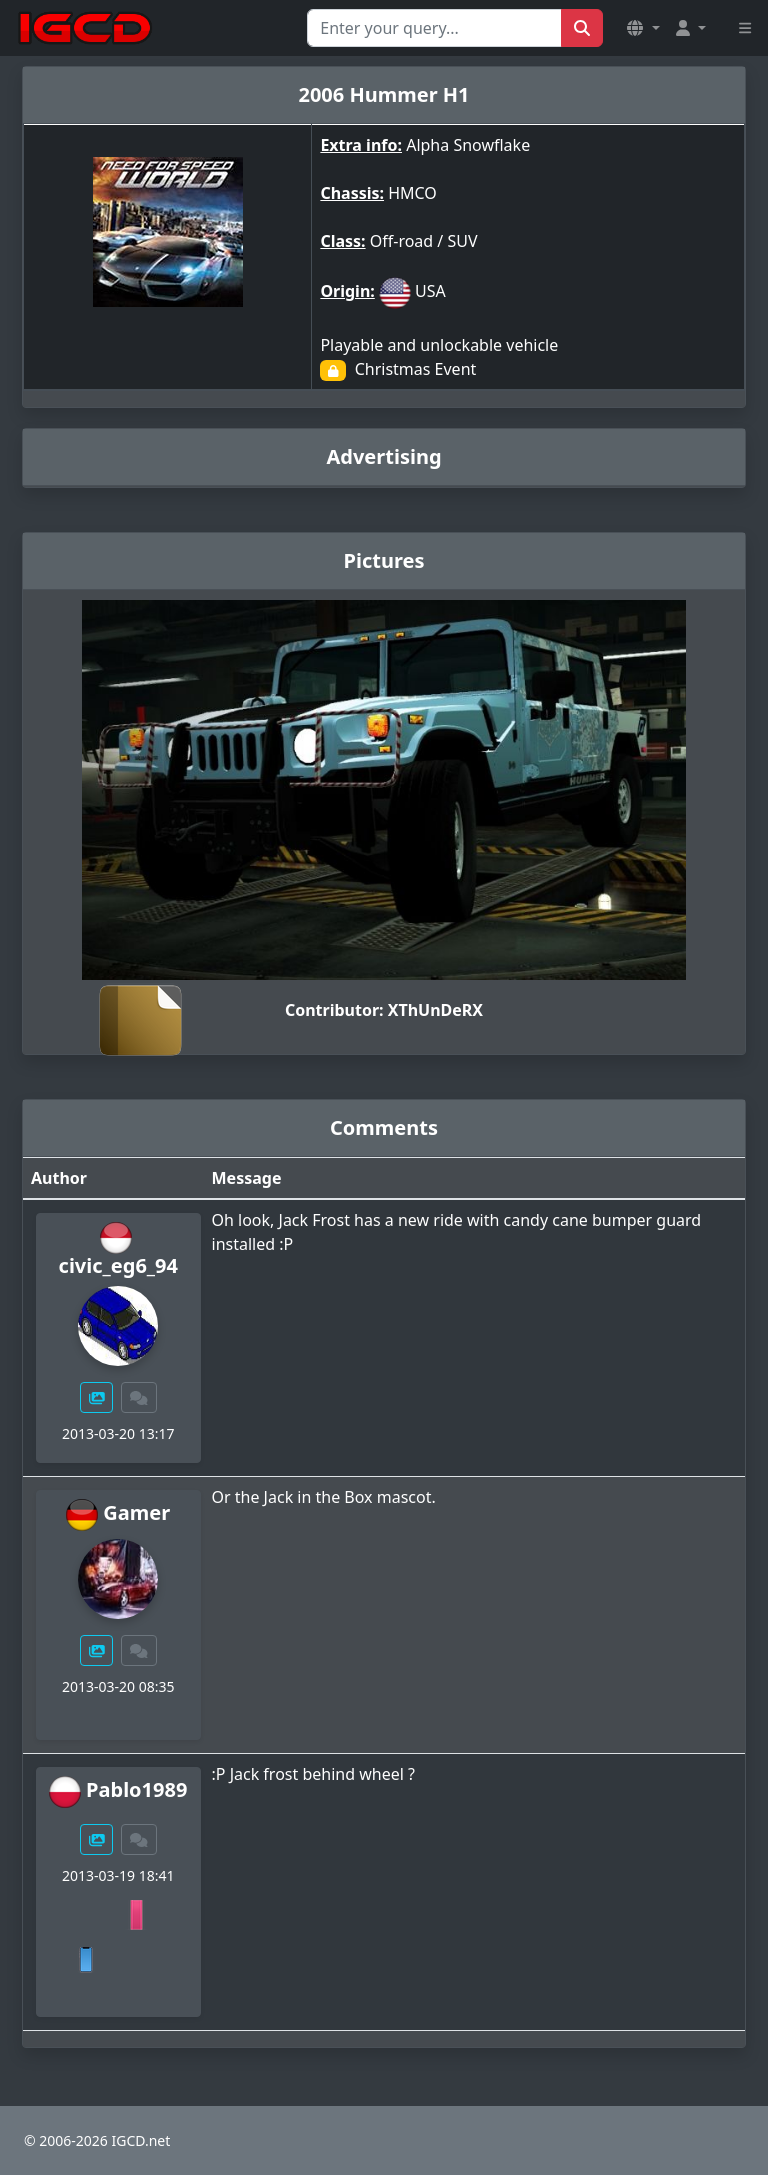  What do you see at coordinates (86, 1960) in the screenshot?
I see `connected iPhone device` at bounding box center [86, 1960].